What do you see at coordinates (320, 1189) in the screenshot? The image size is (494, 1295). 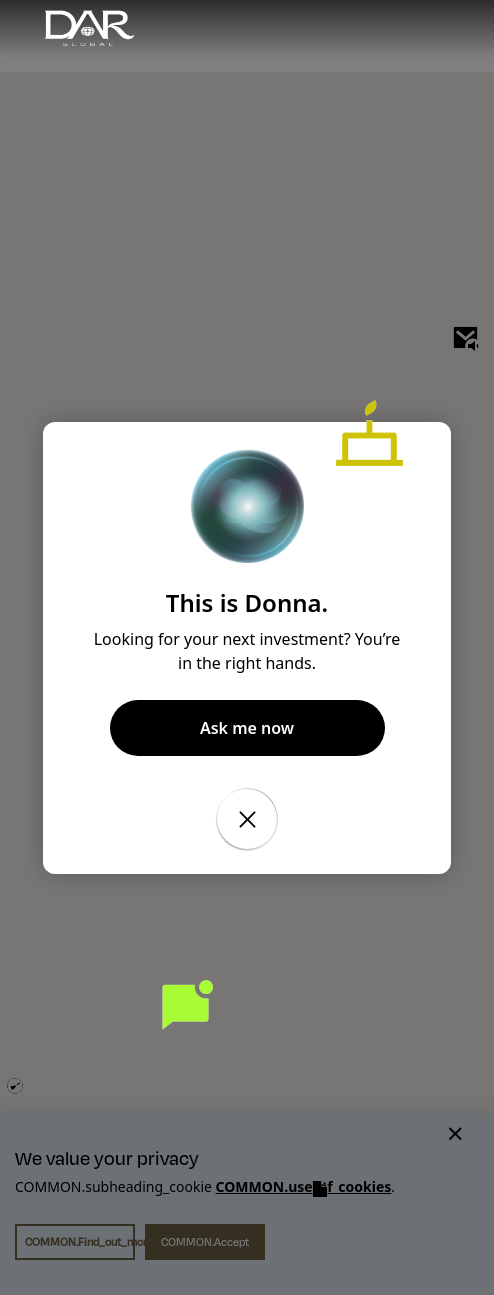 I see `view or open a document` at bounding box center [320, 1189].